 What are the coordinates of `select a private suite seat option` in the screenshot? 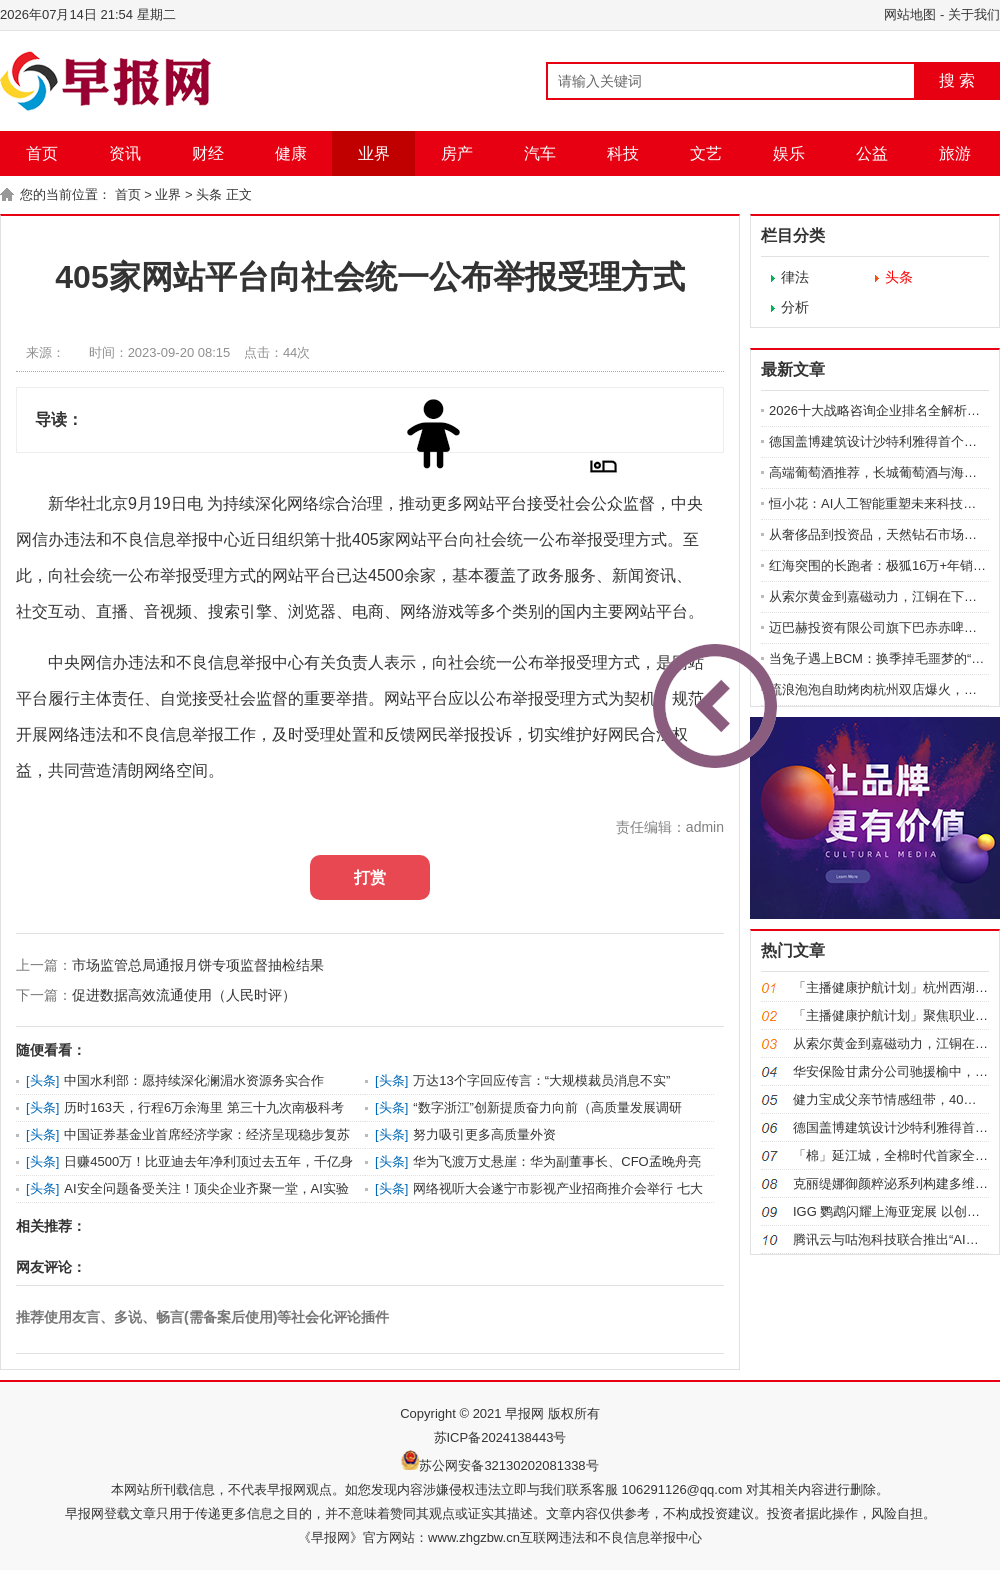 It's located at (603, 466).